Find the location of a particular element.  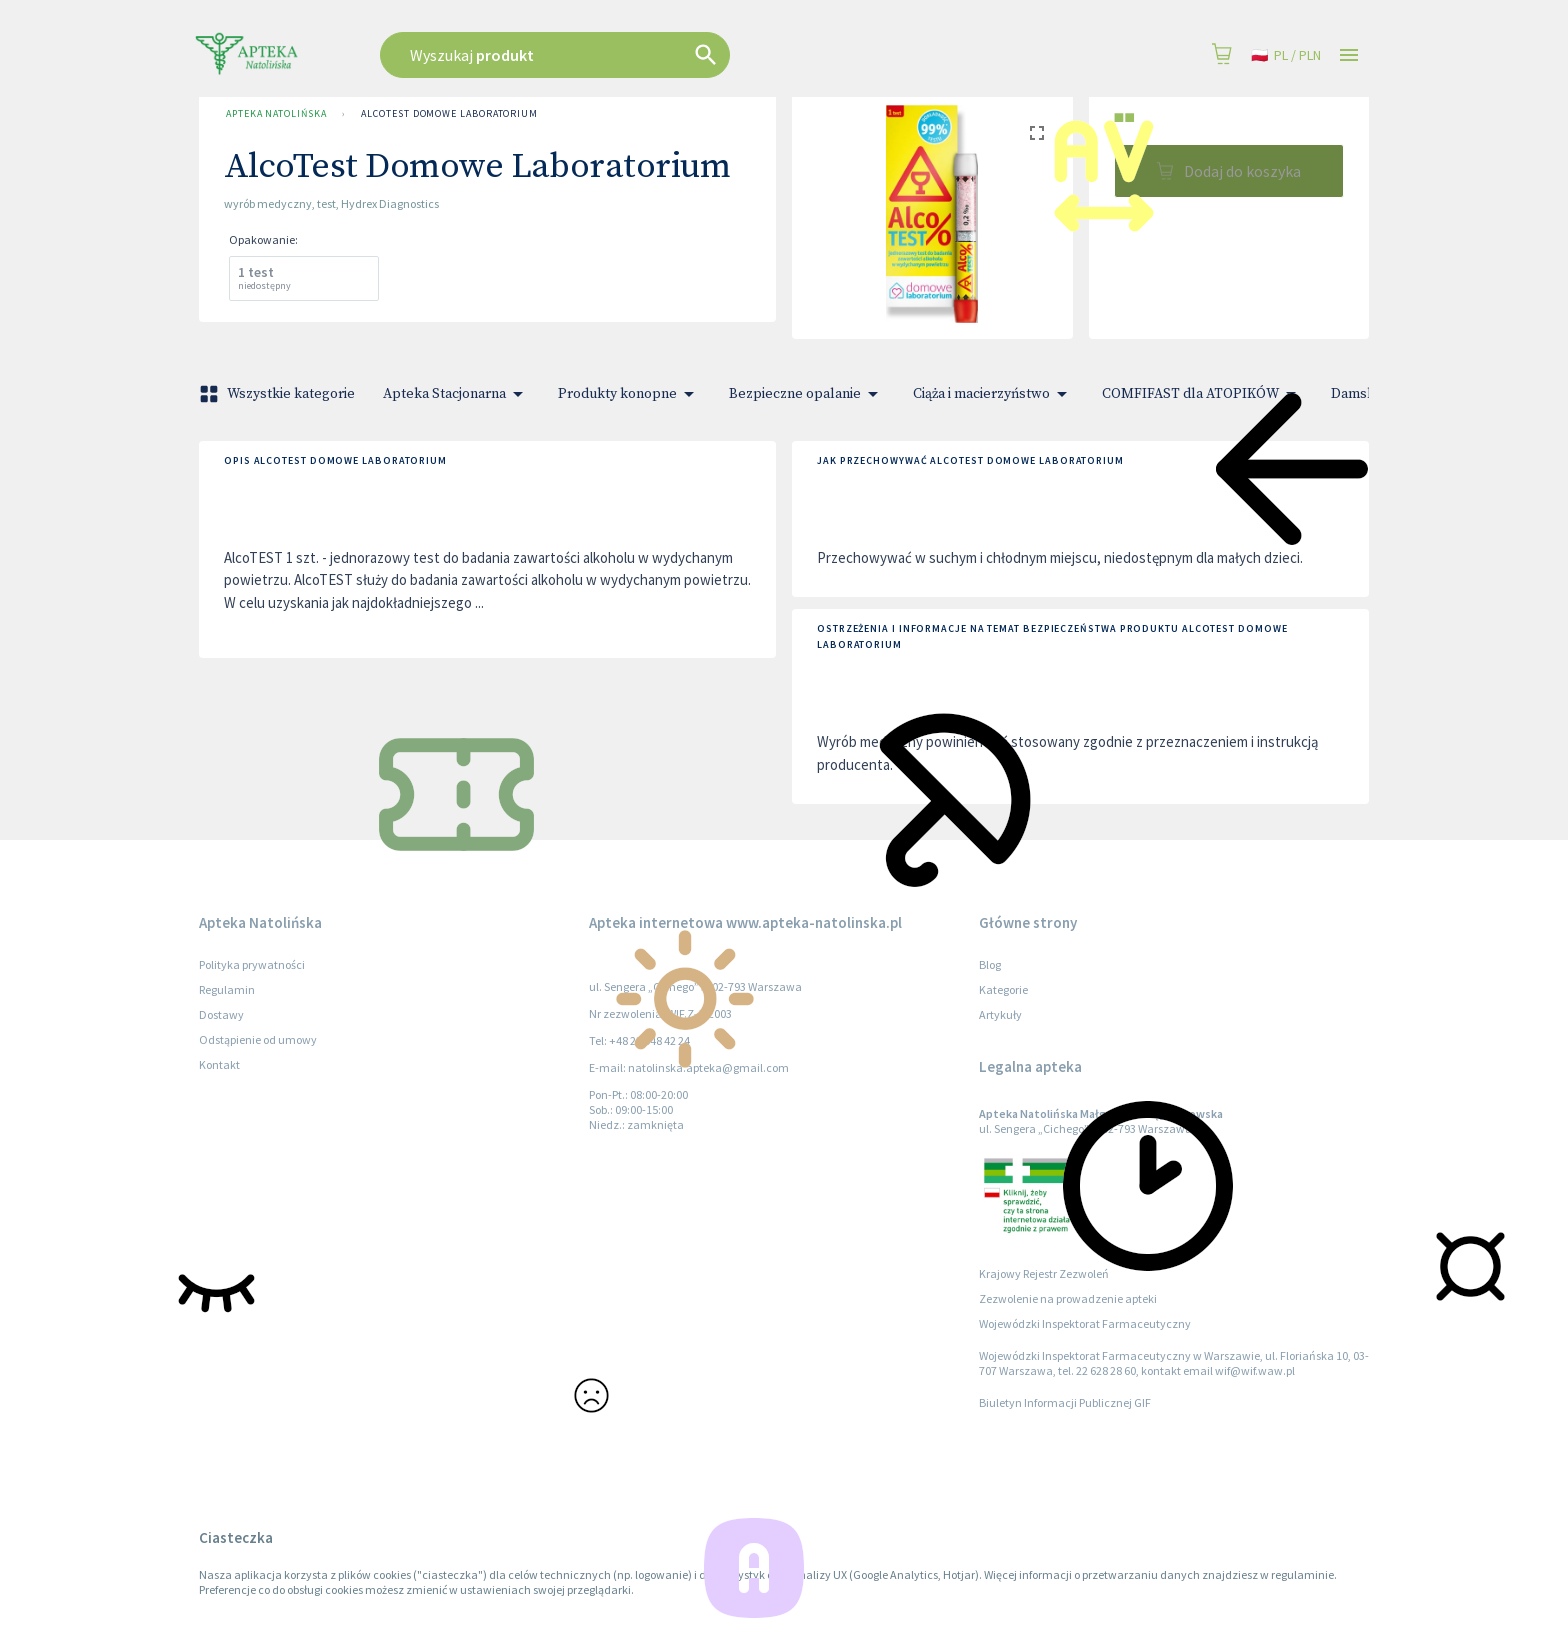

view current time is located at coordinates (1148, 1186).